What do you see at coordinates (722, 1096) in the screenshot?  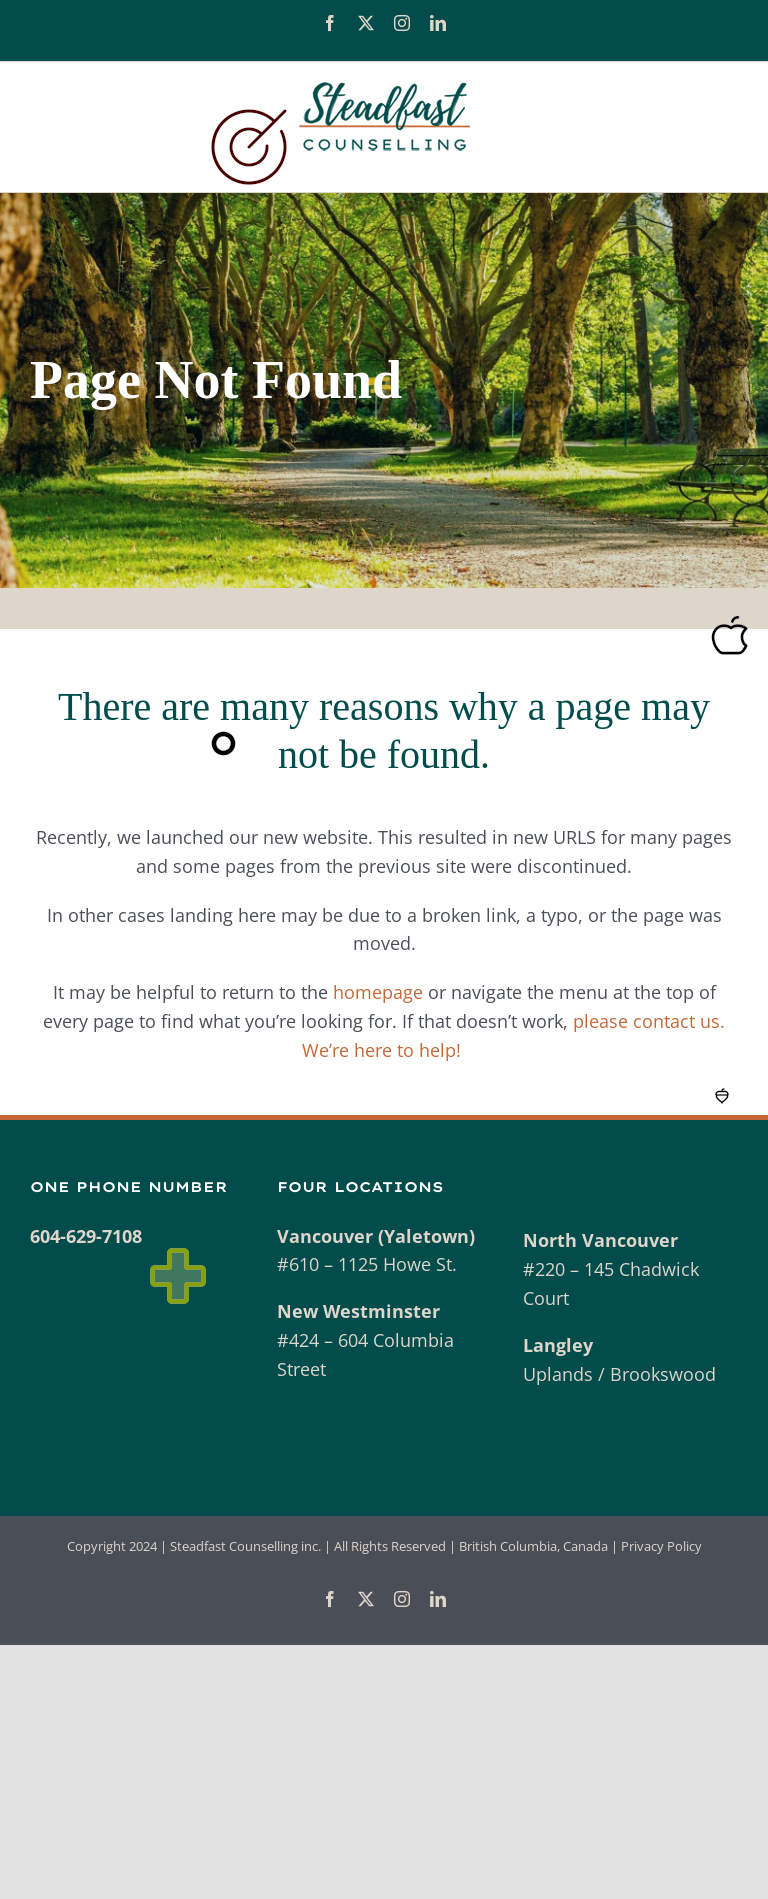 I see `nature or outdoors category indicator` at bounding box center [722, 1096].